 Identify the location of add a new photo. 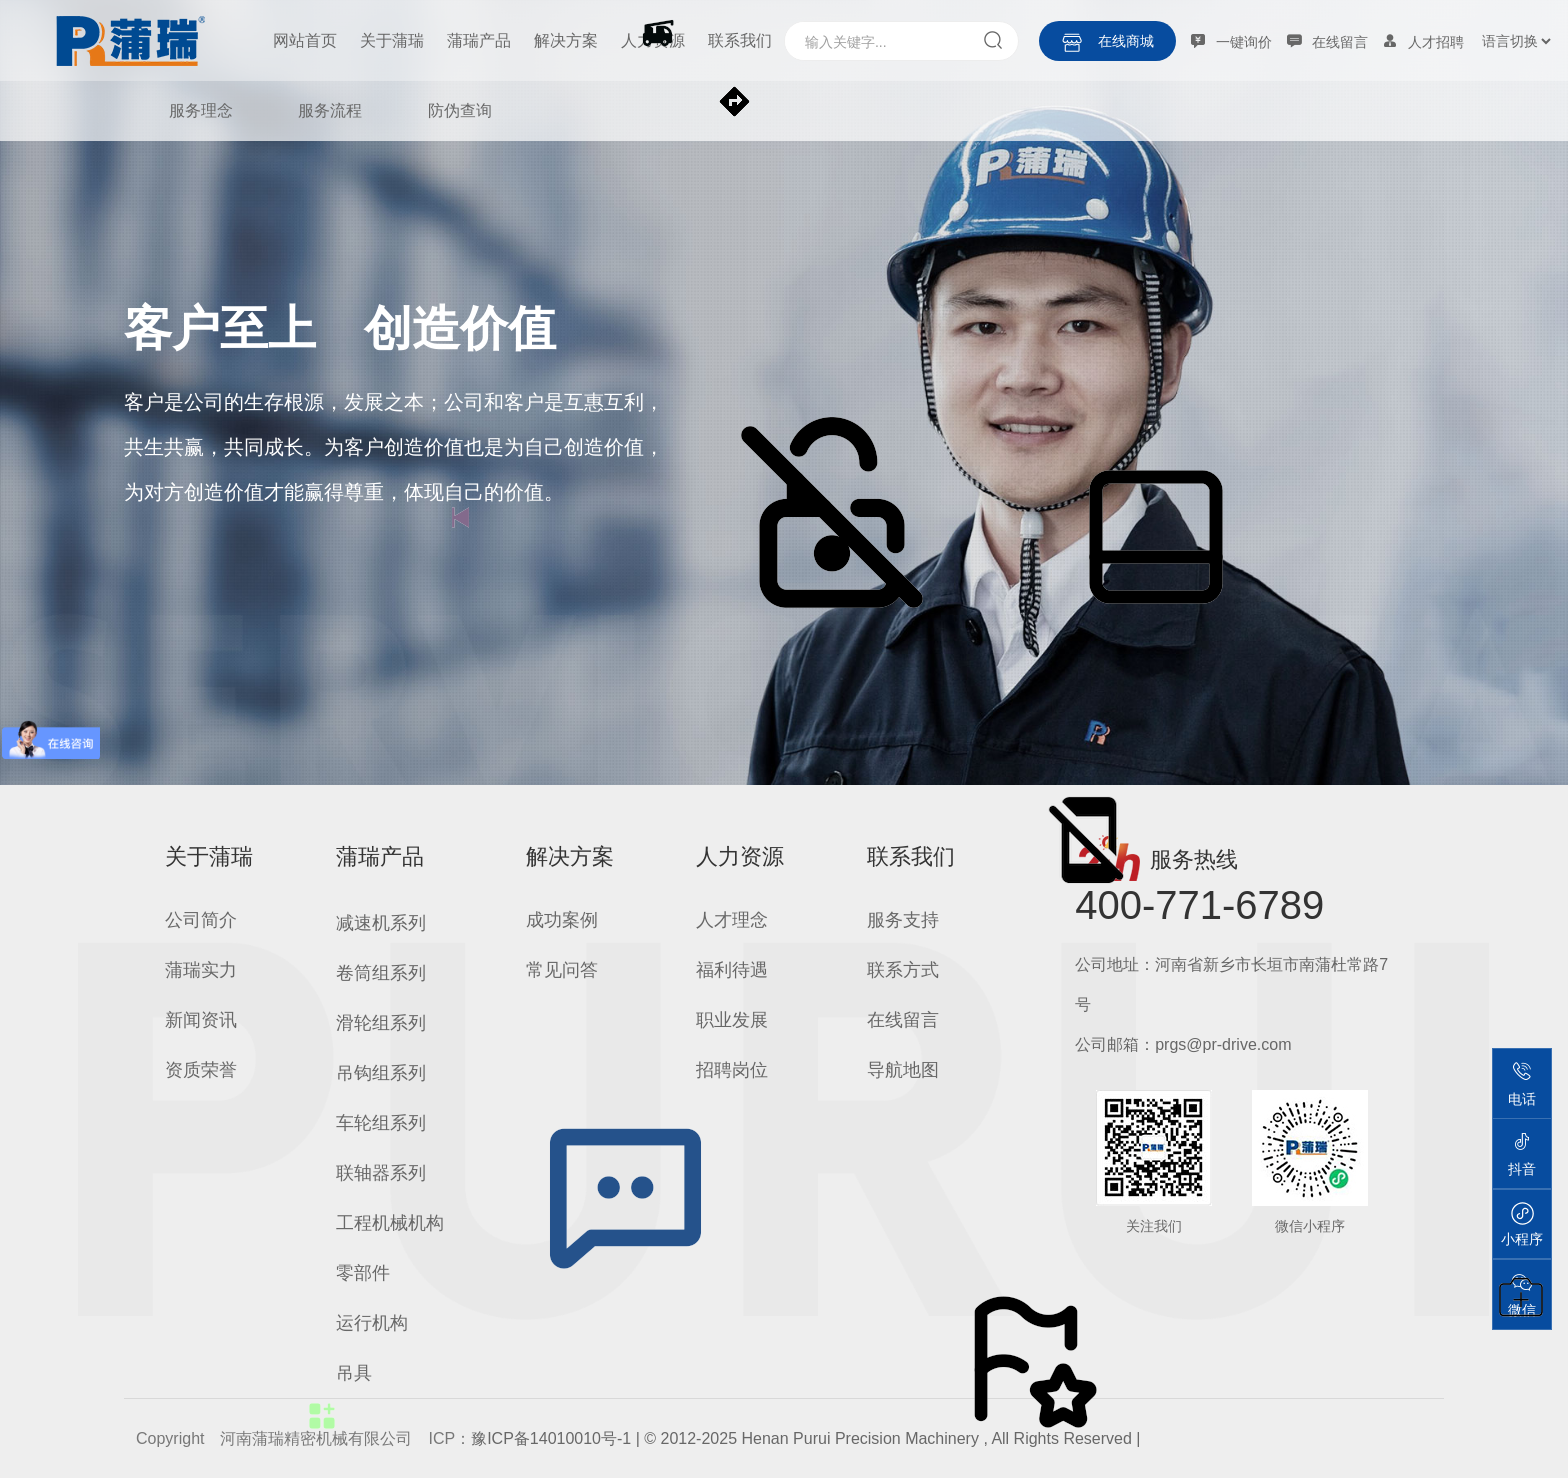
(1521, 1298).